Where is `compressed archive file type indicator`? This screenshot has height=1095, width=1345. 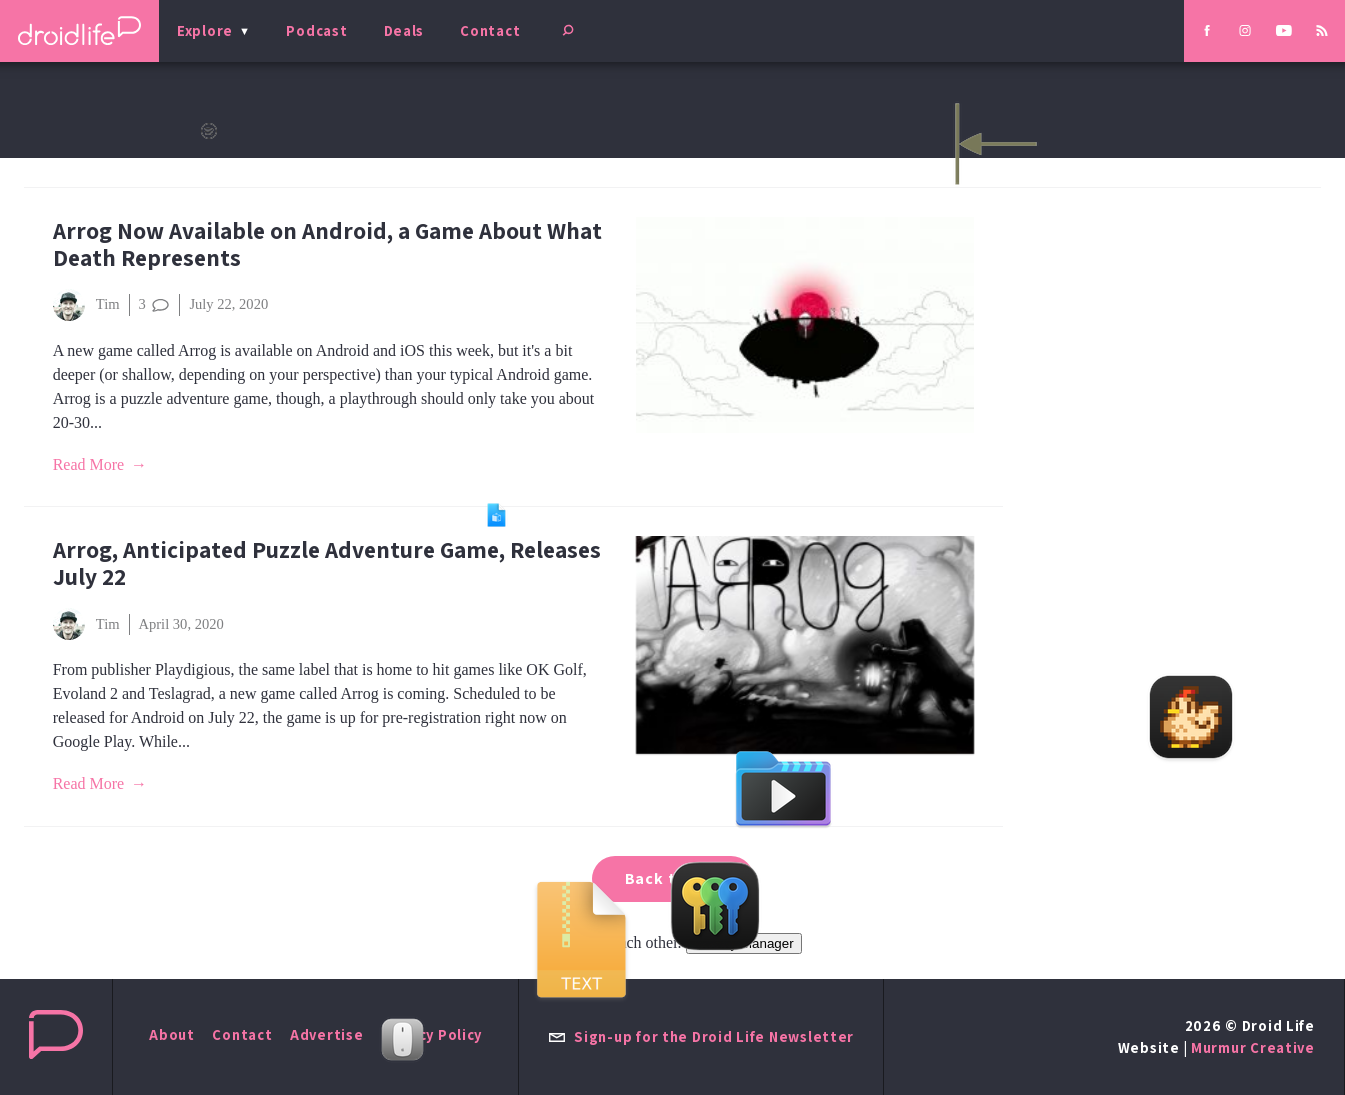 compressed archive file type indicator is located at coordinates (581, 941).